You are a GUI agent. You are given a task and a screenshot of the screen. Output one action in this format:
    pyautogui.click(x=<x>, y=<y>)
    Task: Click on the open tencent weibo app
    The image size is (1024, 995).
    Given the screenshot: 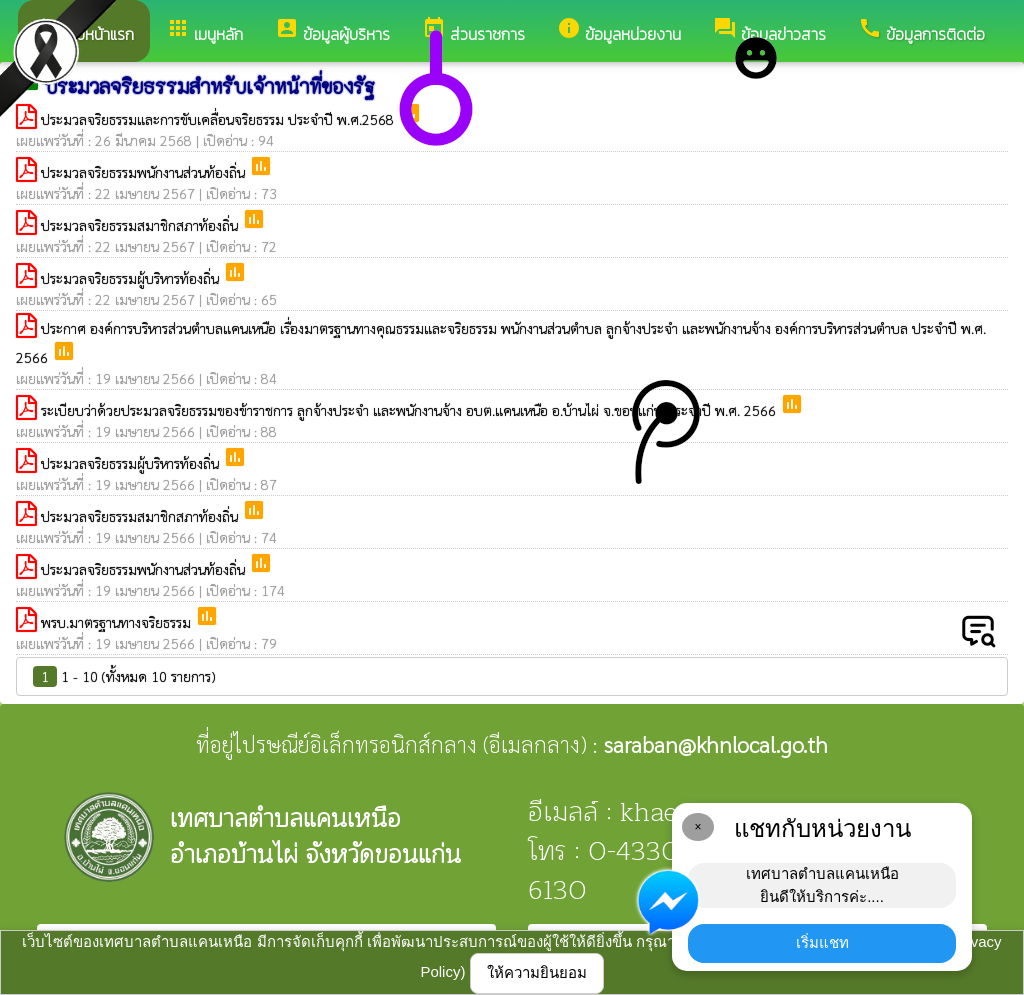 What is the action you would take?
    pyautogui.click(x=666, y=432)
    